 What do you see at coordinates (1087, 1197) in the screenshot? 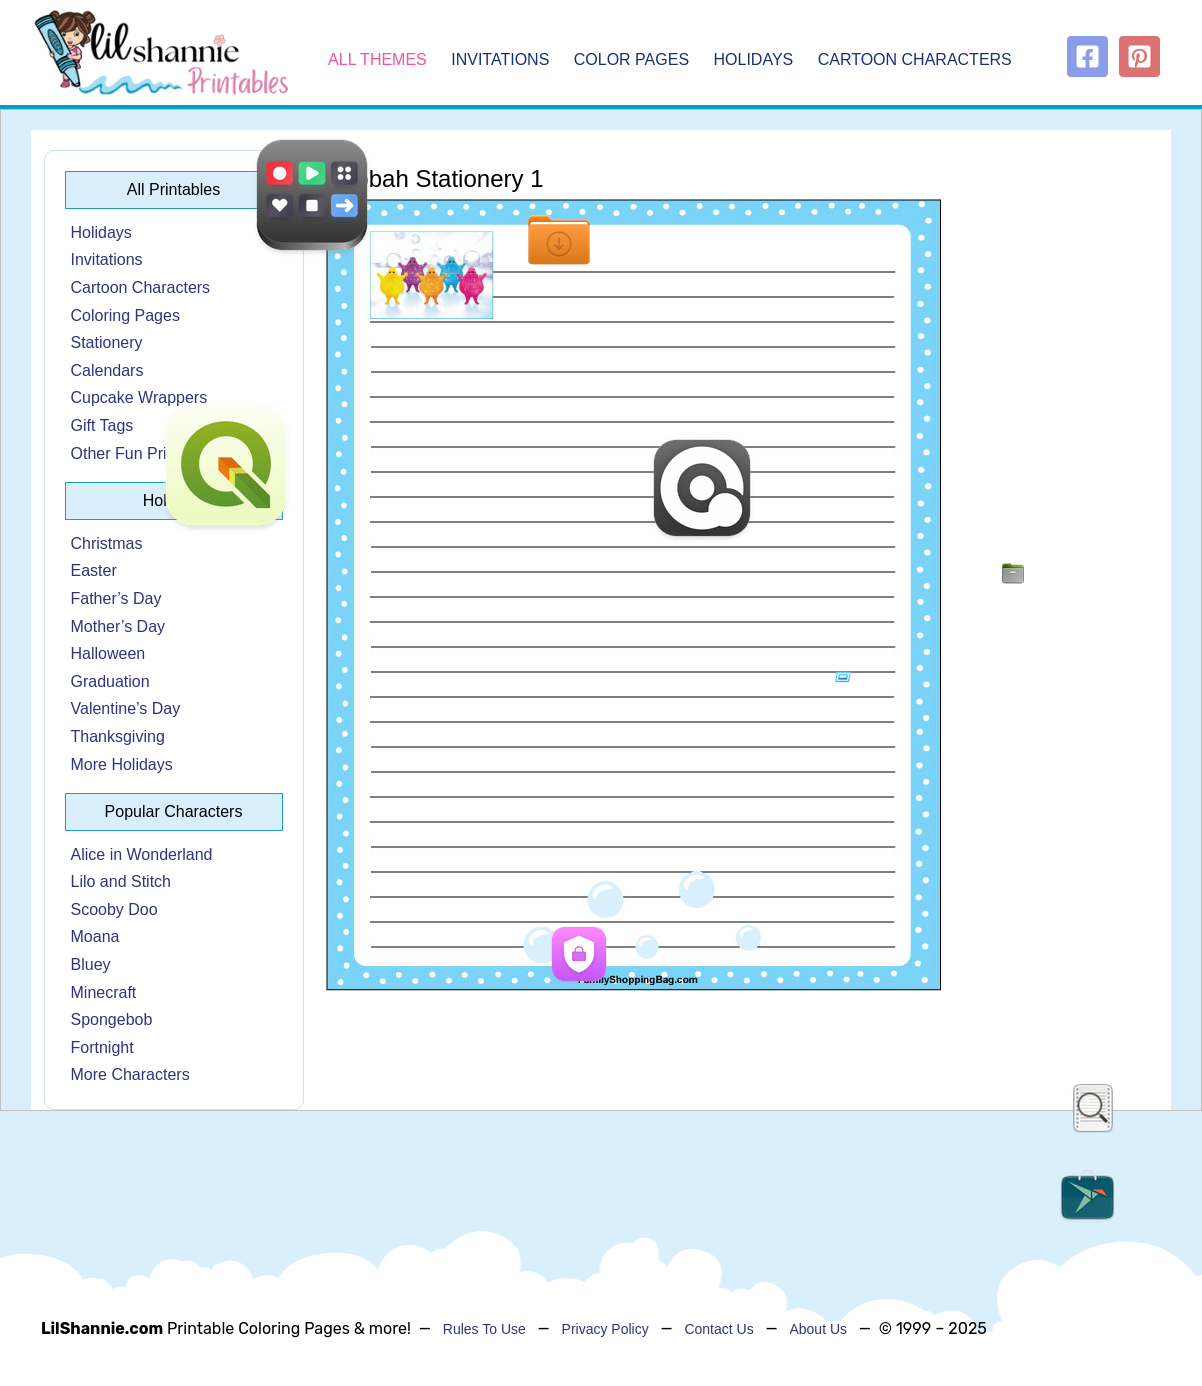
I see `open the snap store to browse and install apps` at bounding box center [1087, 1197].